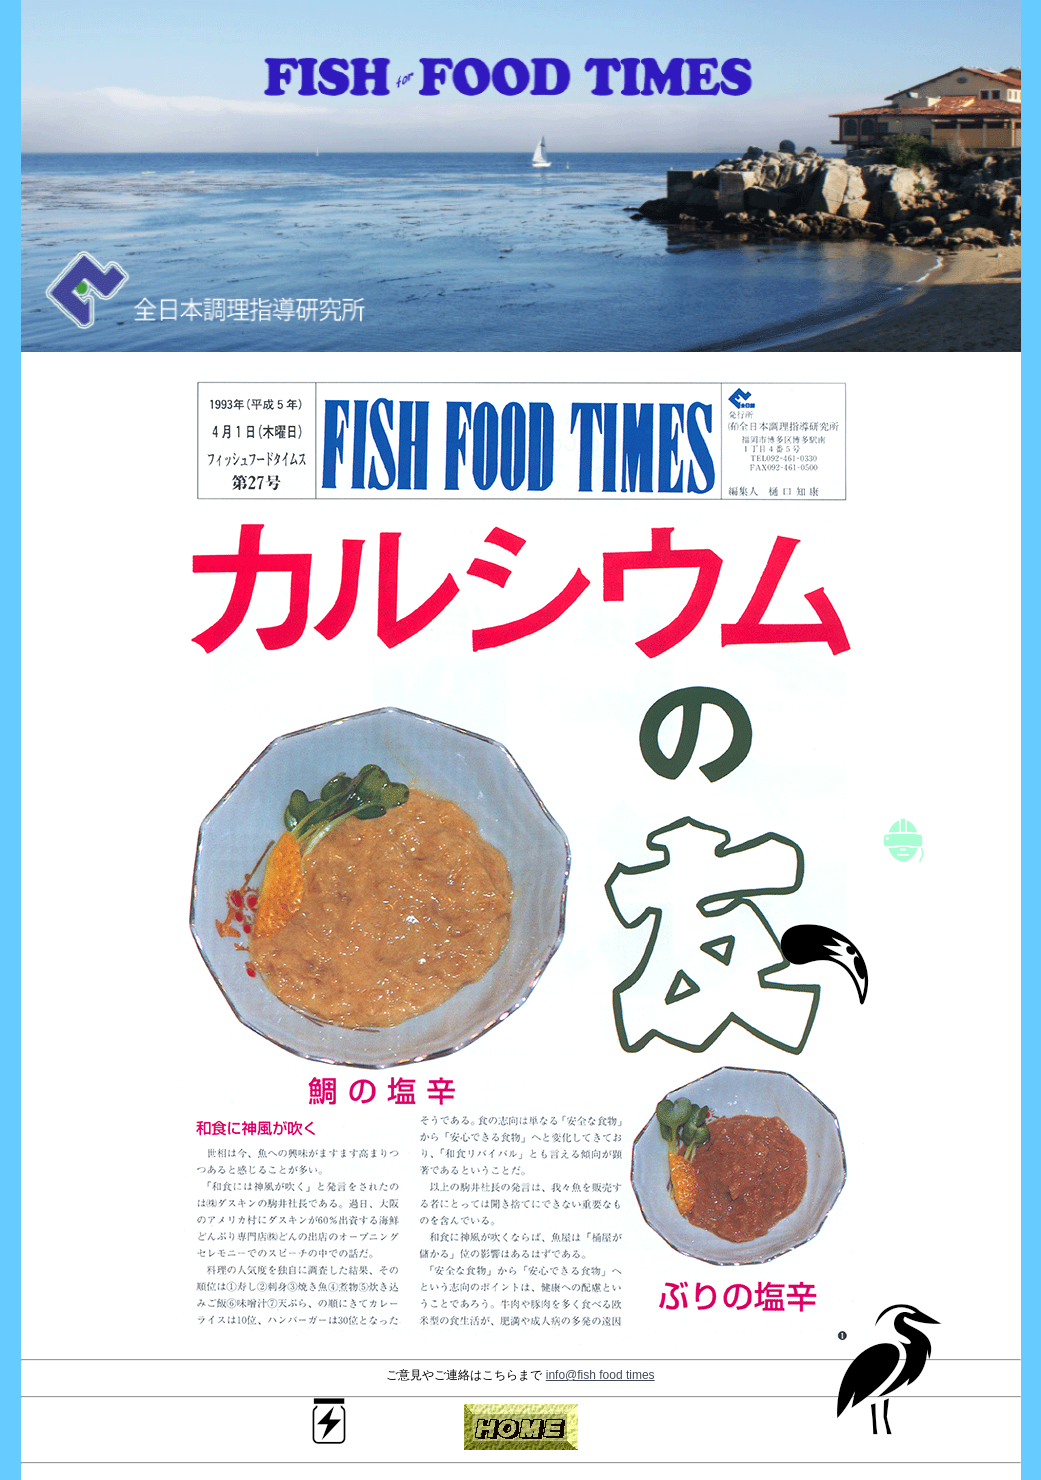  I want to click on access virtual reality settings or mode, so click(903, 840).